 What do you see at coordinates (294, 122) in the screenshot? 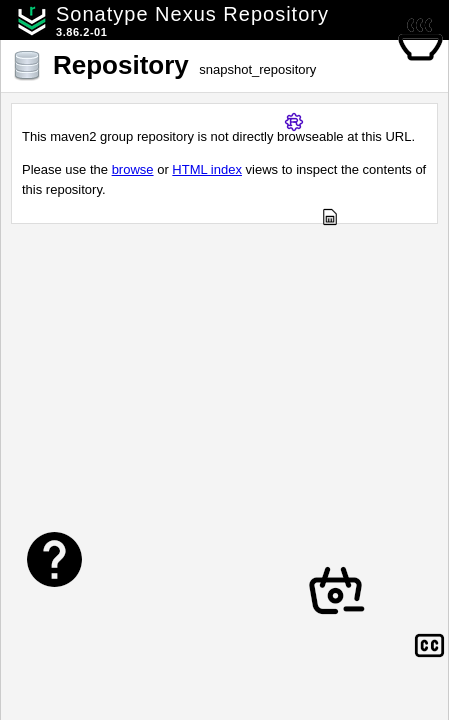
I see `rust programming language logo` at bounding box center [294, 122].